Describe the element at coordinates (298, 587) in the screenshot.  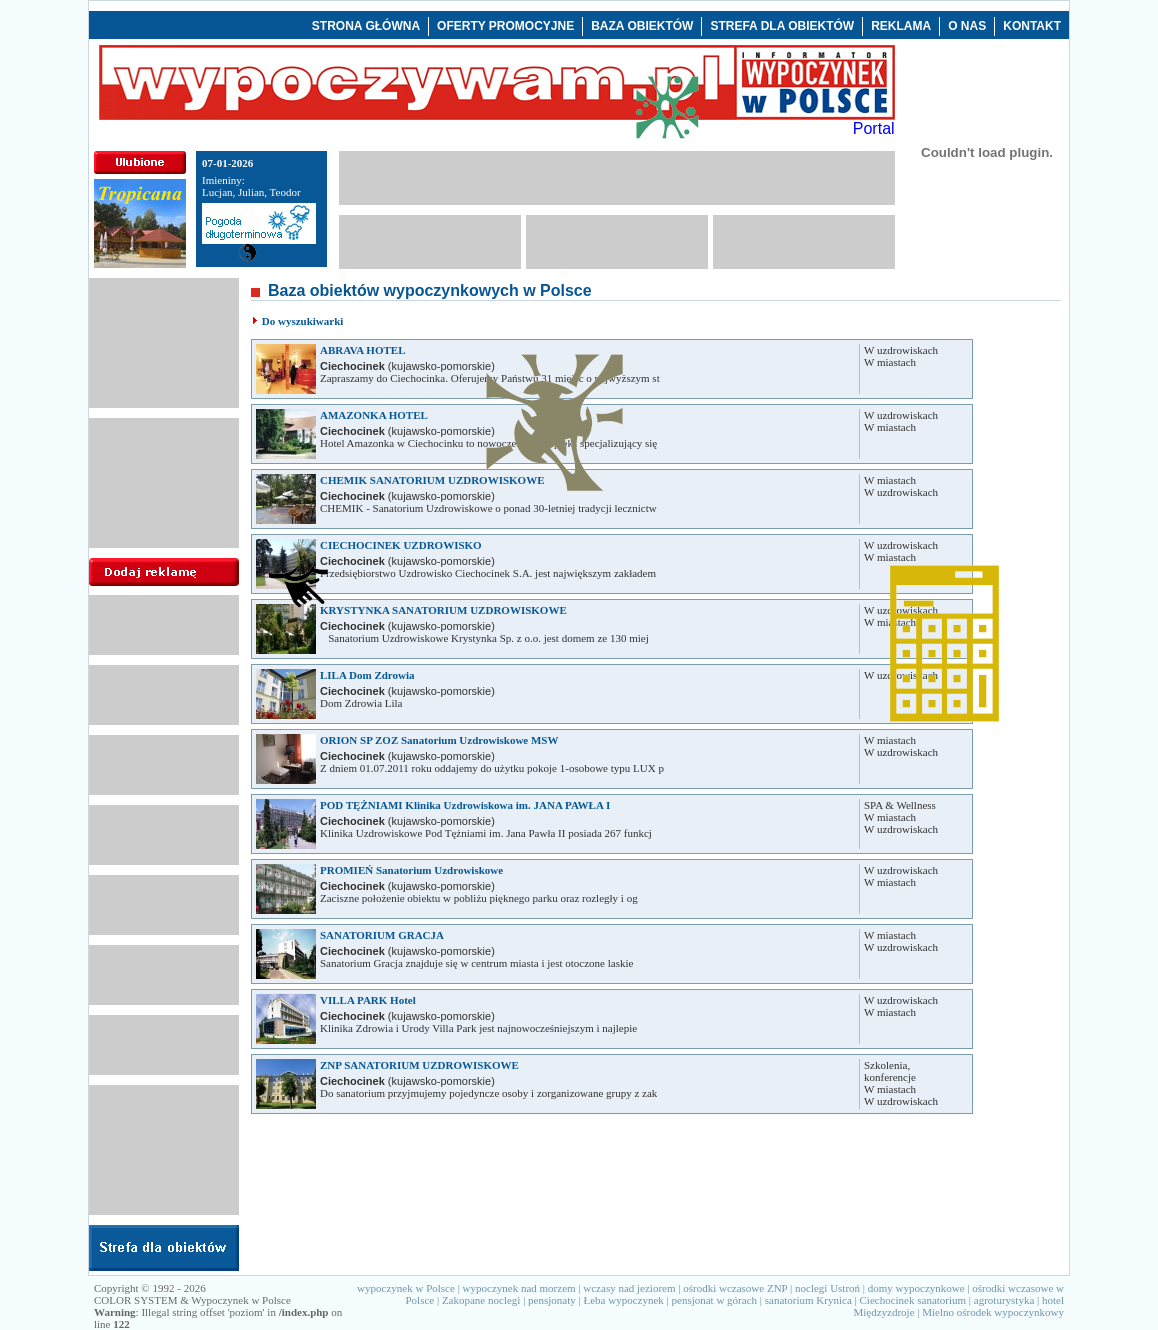
I see `activate a divine power or special ability` at that location.